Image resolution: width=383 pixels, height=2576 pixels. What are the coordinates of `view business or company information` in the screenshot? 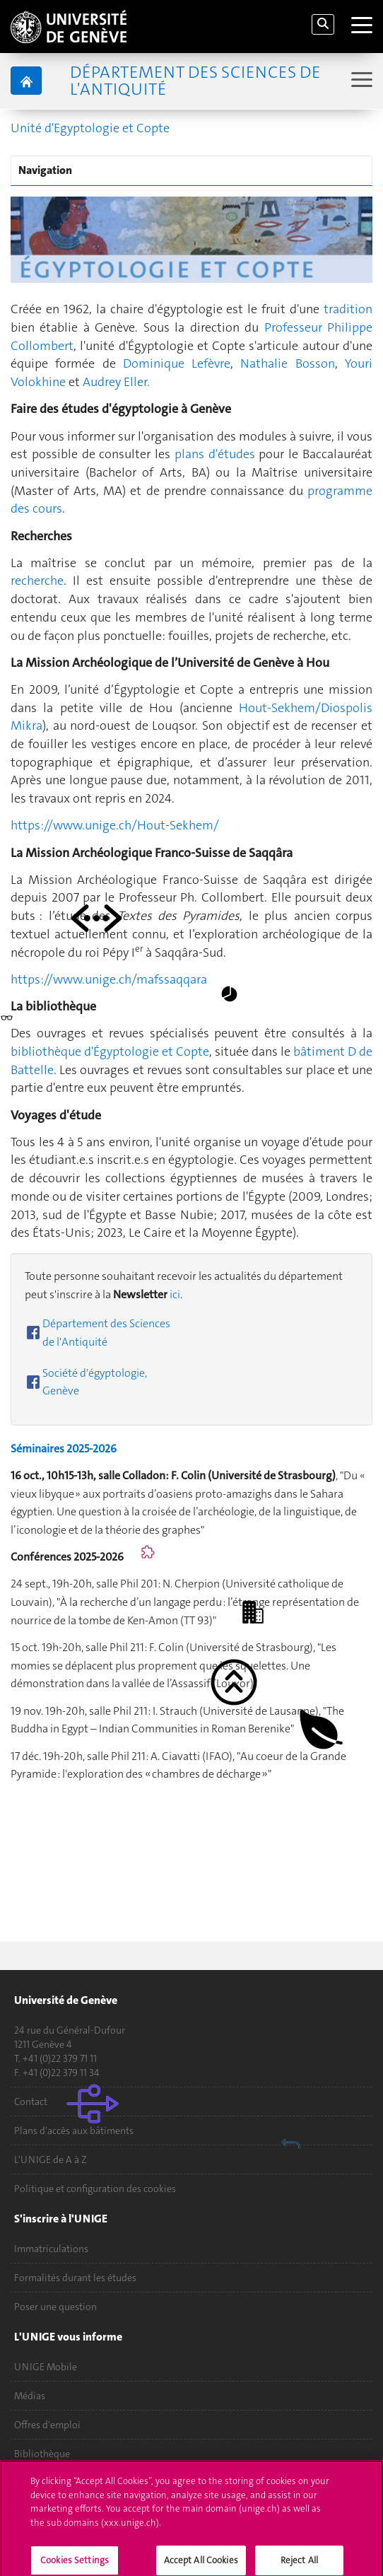 It's located at (253, 1612).